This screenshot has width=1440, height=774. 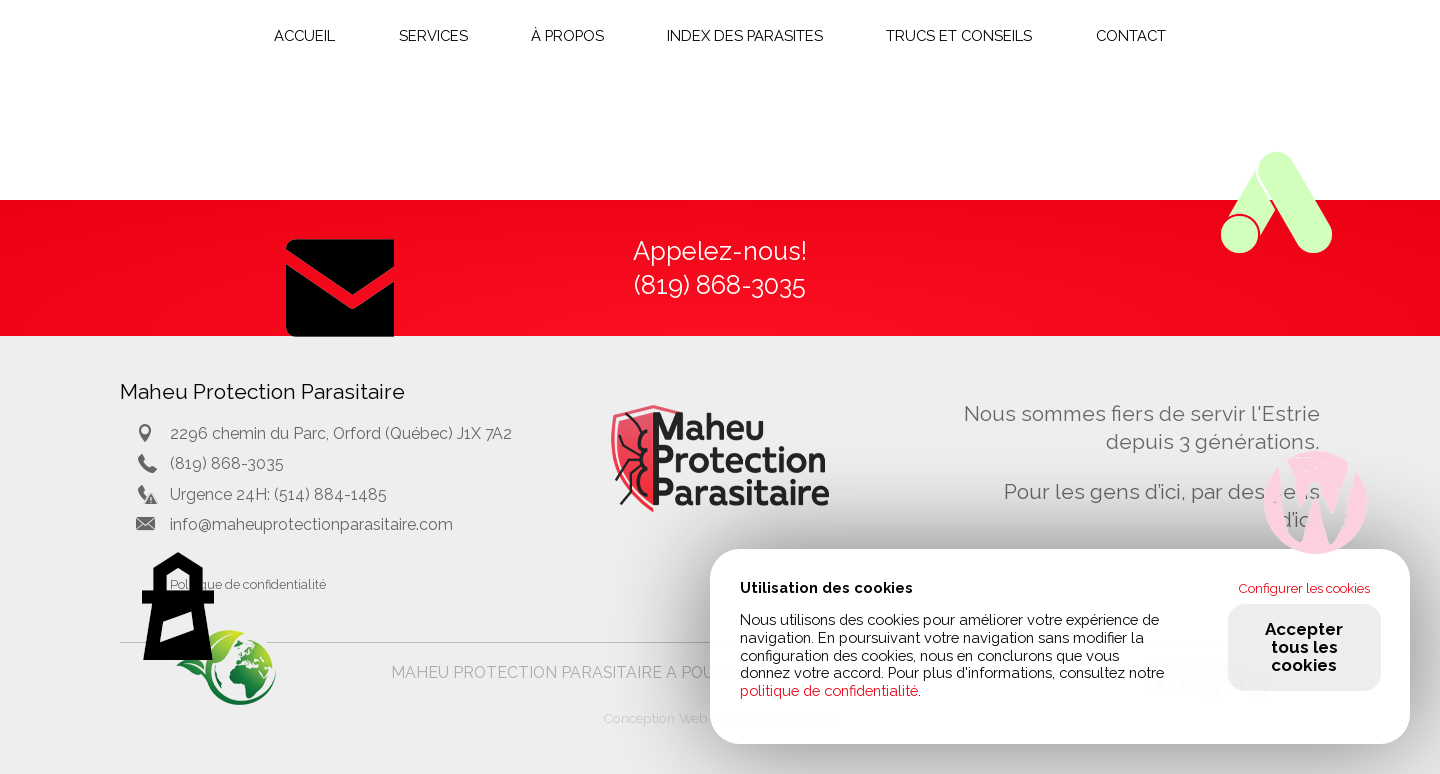 What do you see at coordinates (1315, 502) in the screenshot?
I see `wayland display server protocol logo` at bounding box center [1315, 502].